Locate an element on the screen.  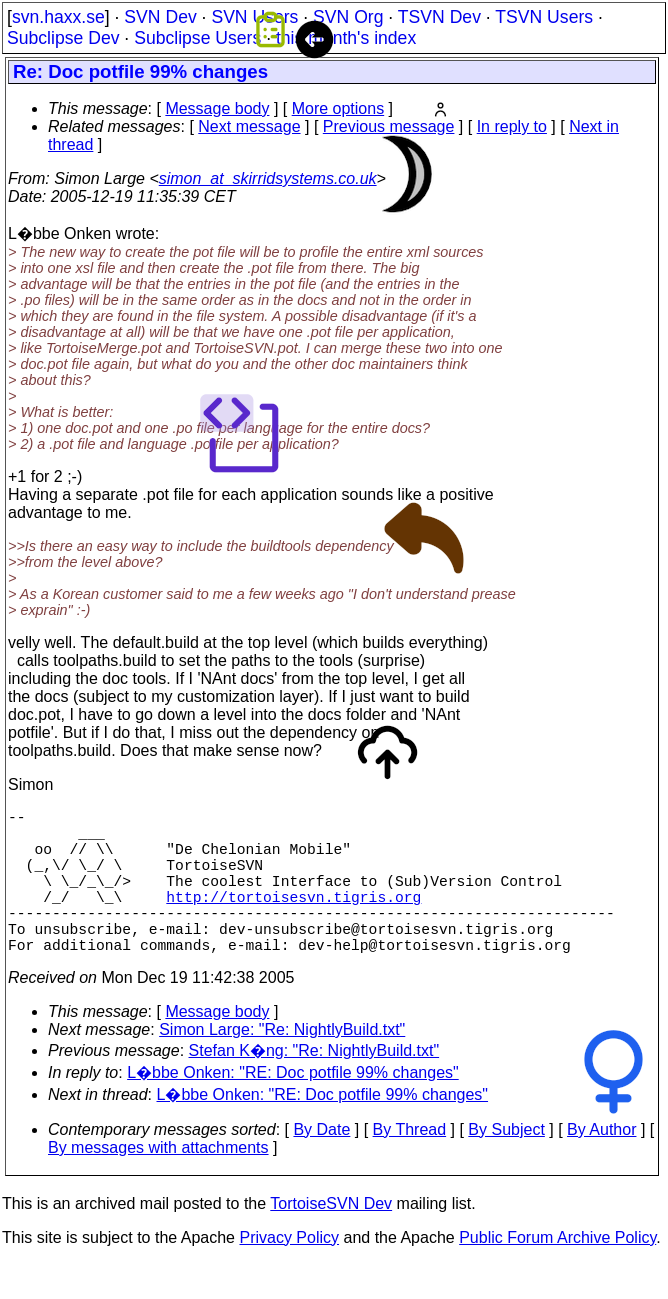
insert a code block or snippet is located at coordinates (244, 438).